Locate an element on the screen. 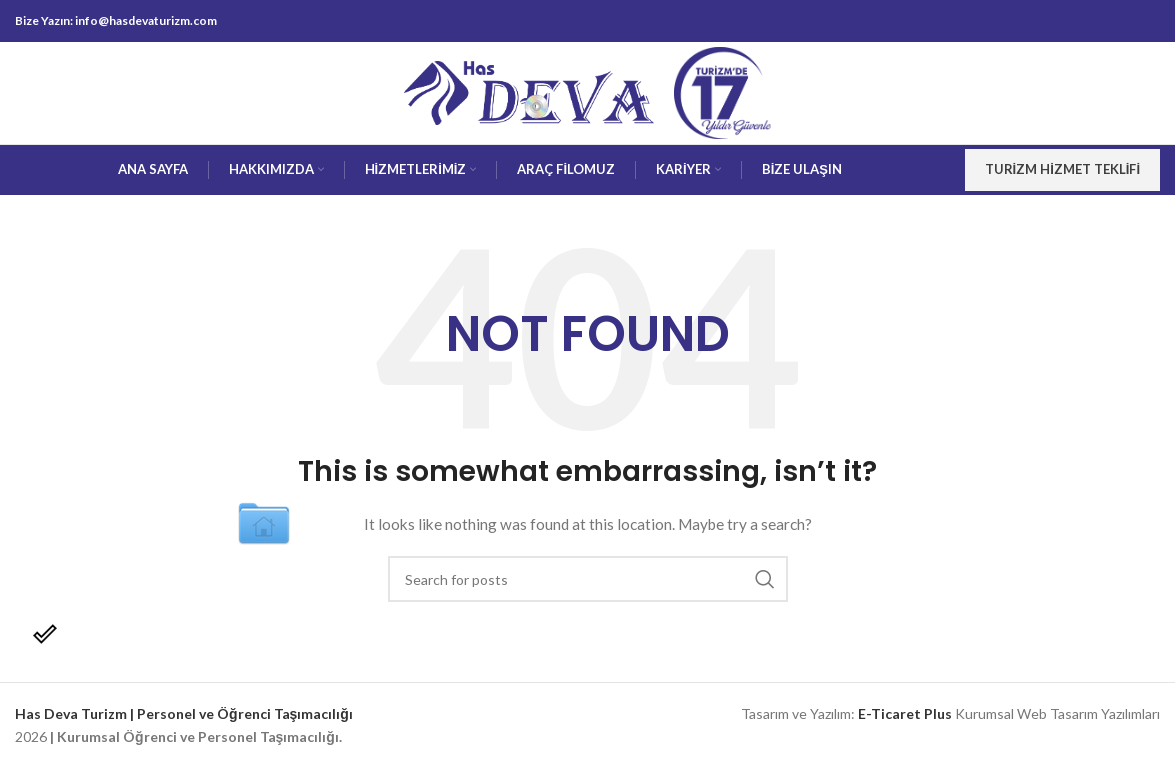  open your home folder is located at coordinates (264, 523).